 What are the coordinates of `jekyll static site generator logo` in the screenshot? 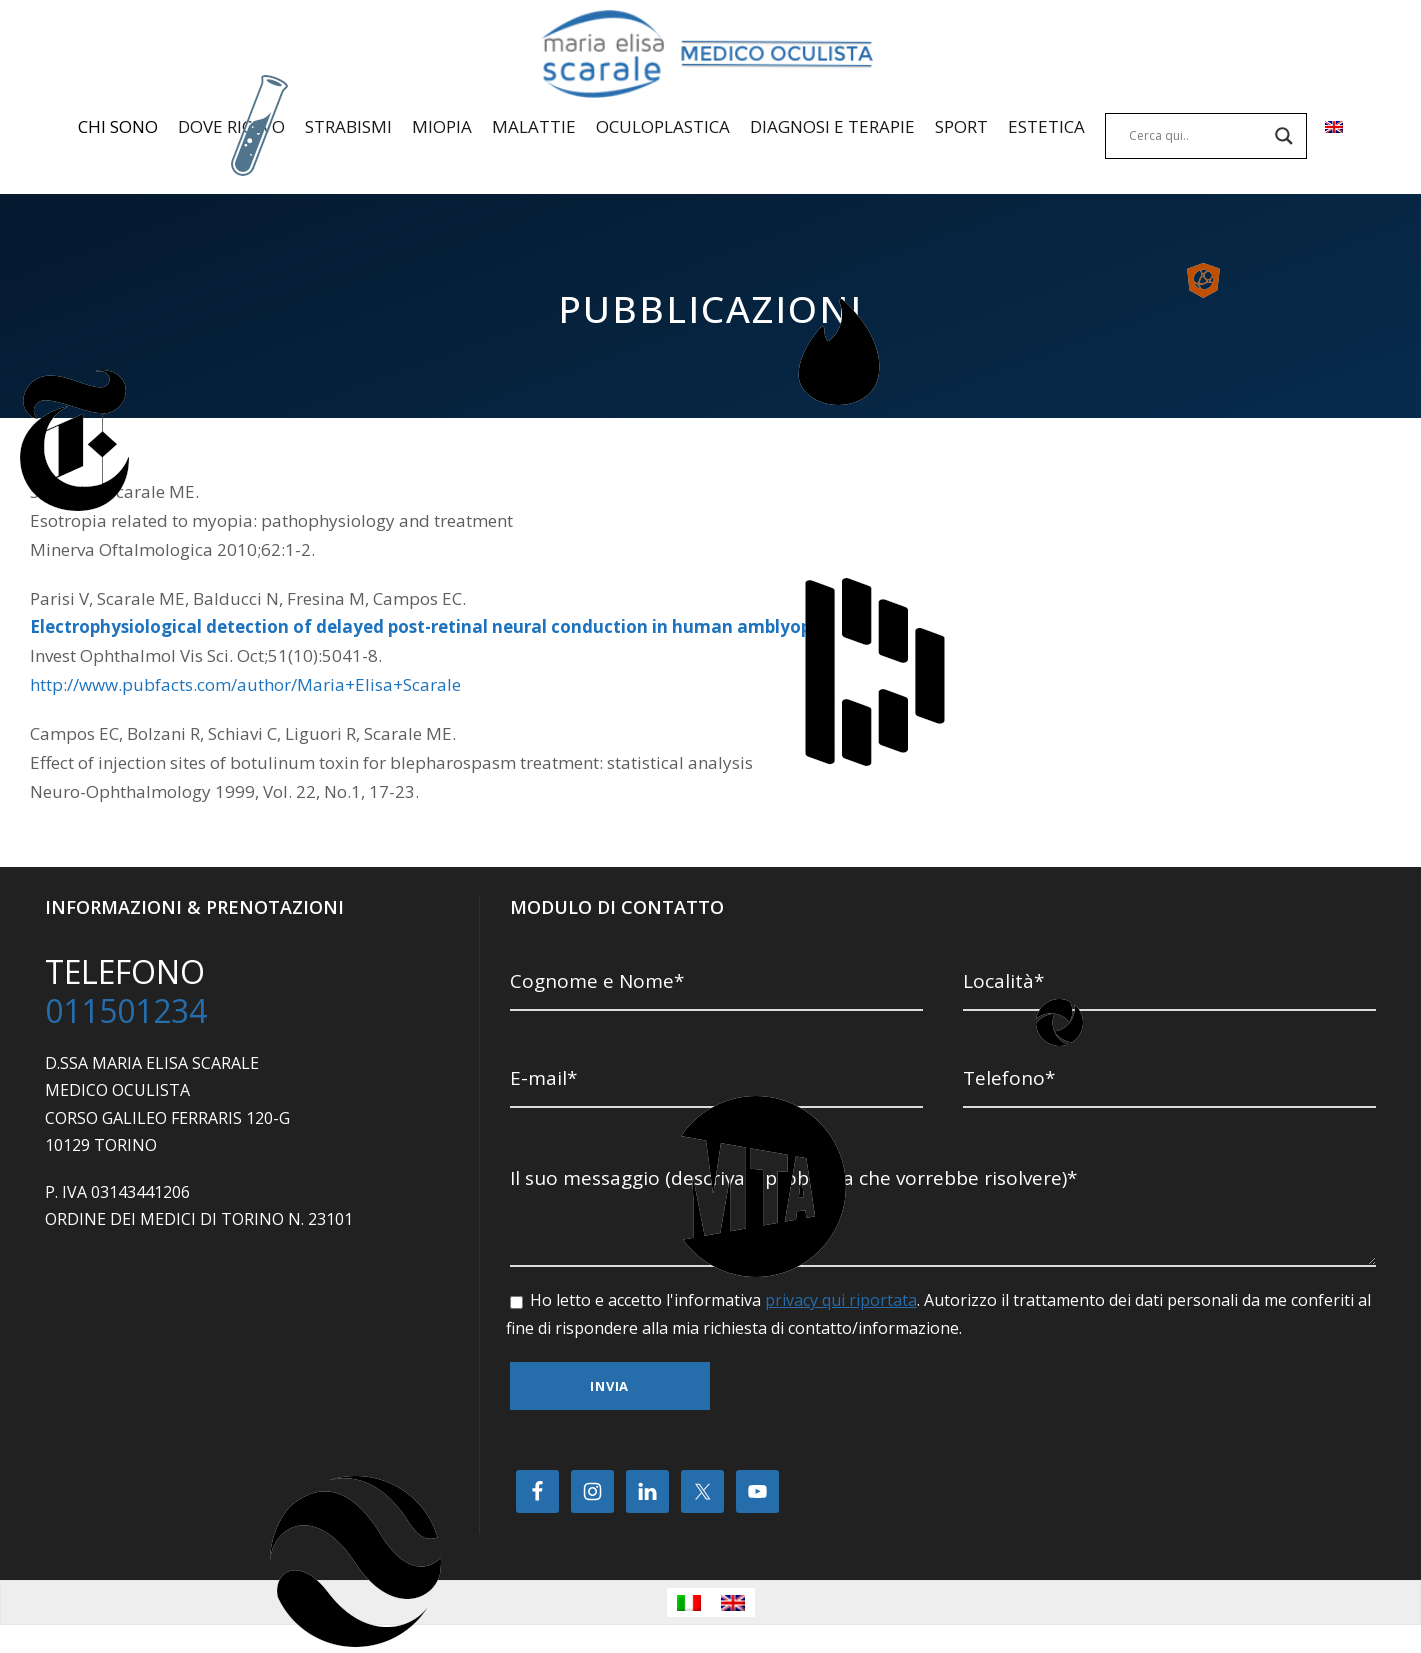 It's located at (259, 125).